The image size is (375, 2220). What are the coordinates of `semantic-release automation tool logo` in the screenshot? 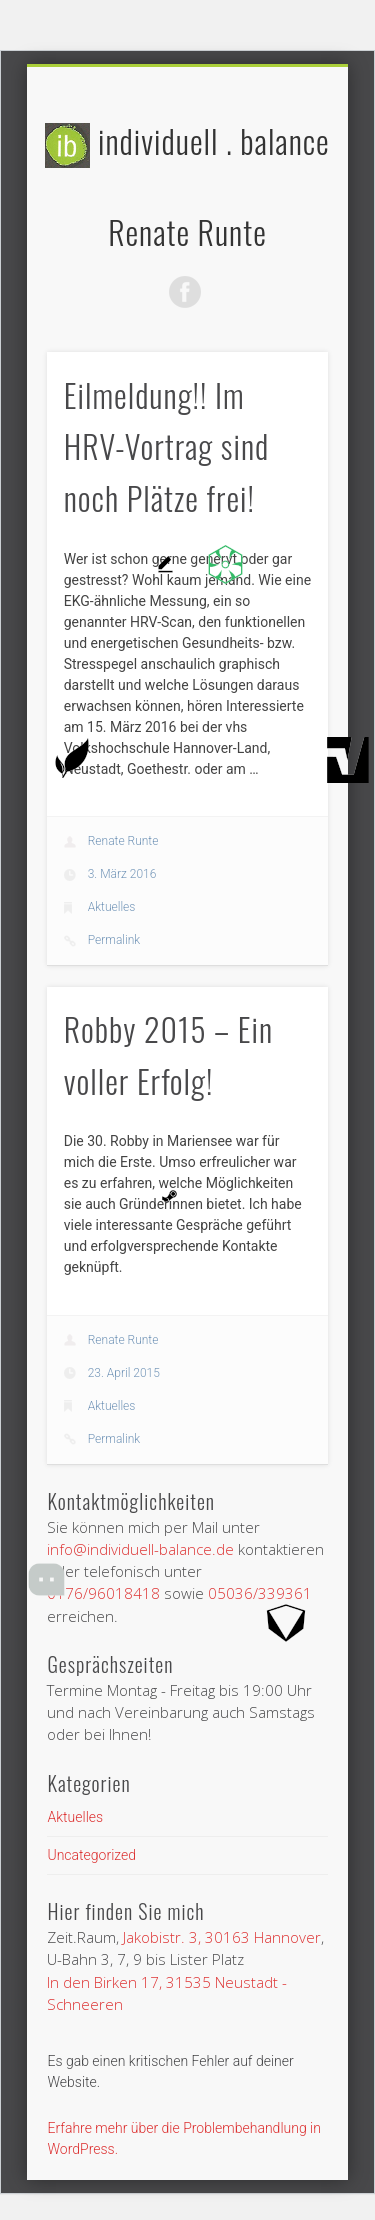 It's located at (225, 564).